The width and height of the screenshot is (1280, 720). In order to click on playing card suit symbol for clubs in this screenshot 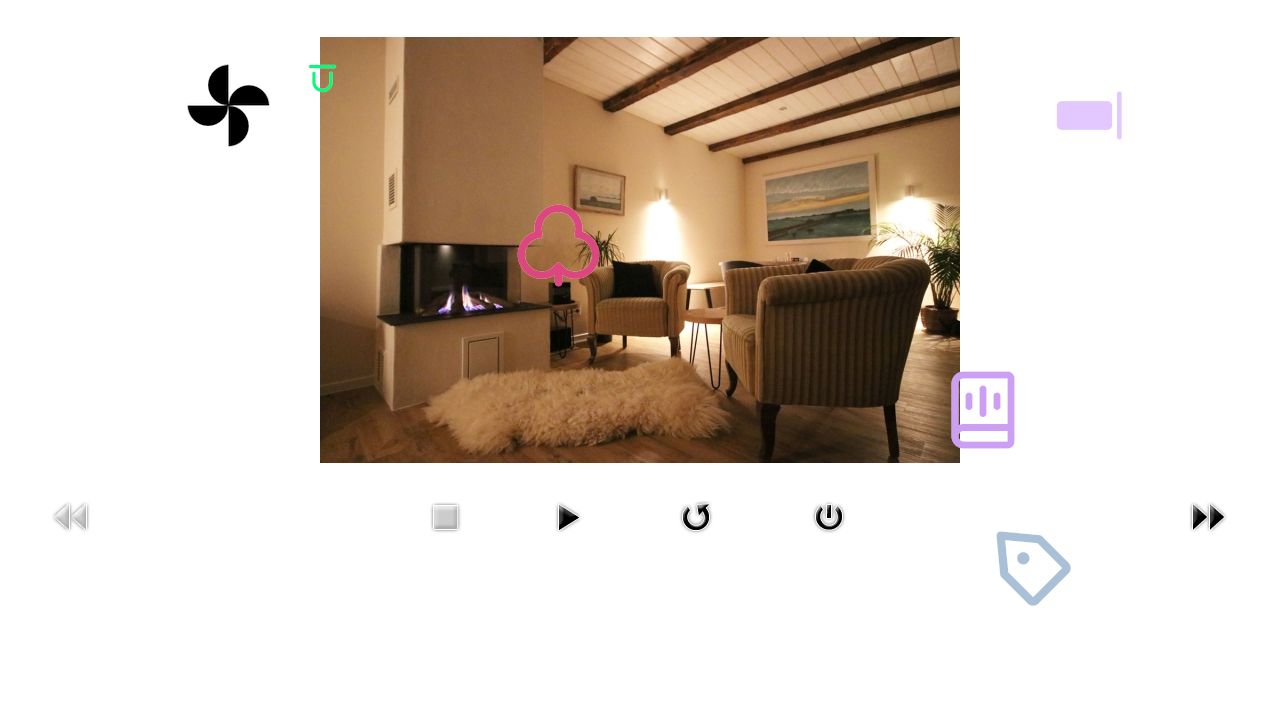, I will do `click(558, 245)`.